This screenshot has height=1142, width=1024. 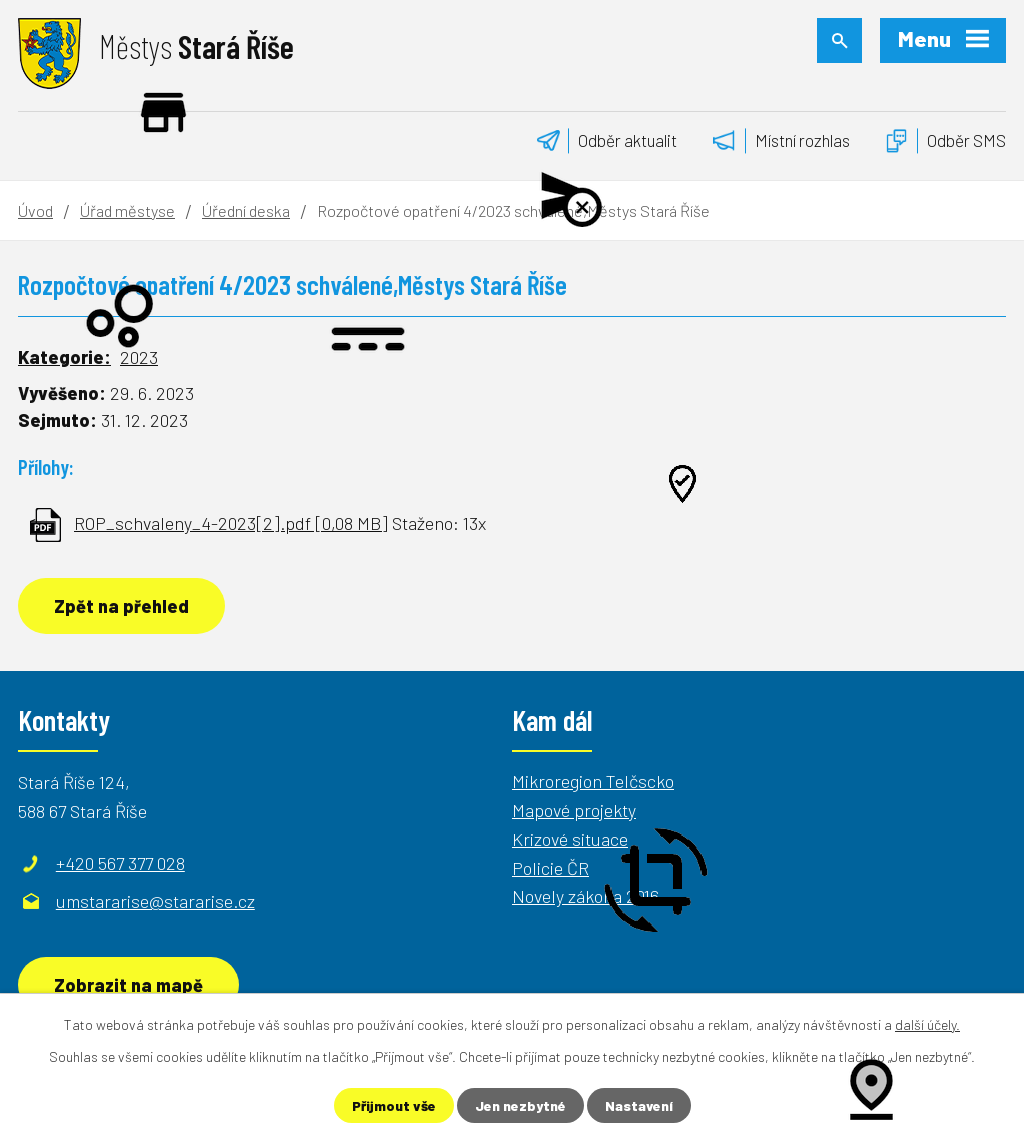 What do you see at coordinates (370, 339) in the screenshot?
I see `power input or DC power connection port` at bounding box center [370, 339].